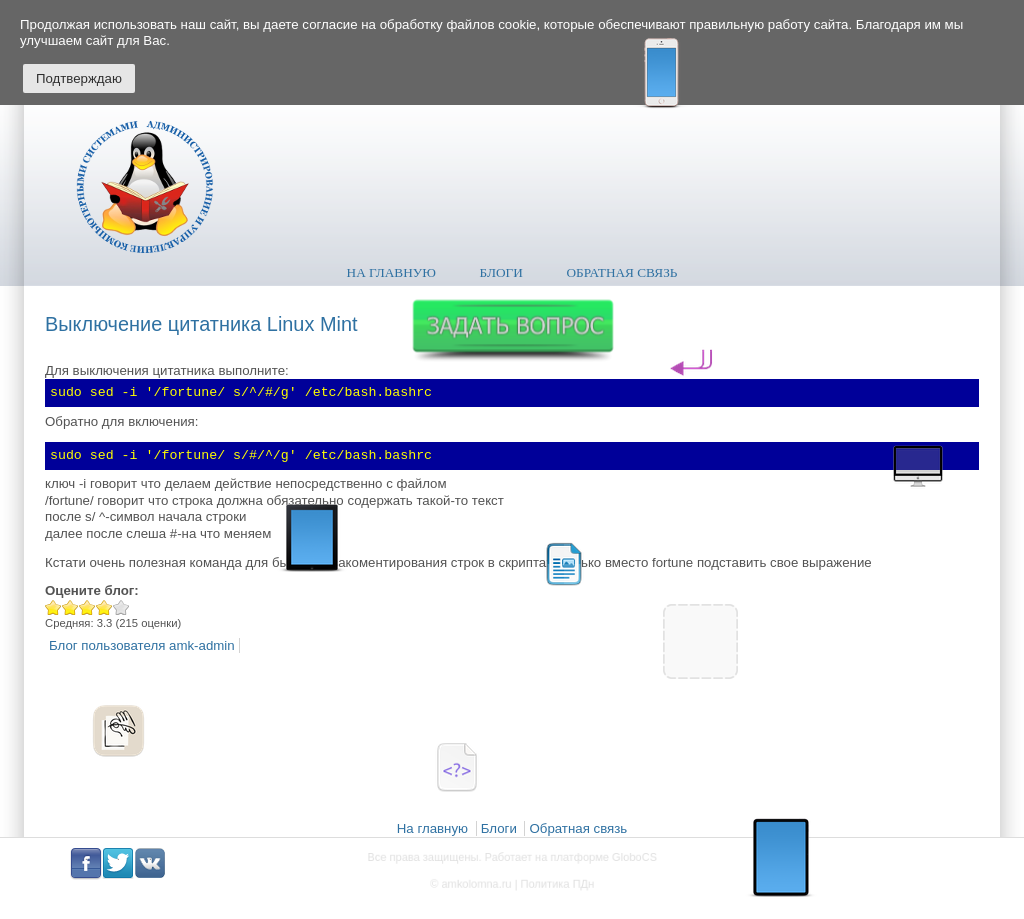  I want to click on indicates a PHP source code file, so click(457, 767).